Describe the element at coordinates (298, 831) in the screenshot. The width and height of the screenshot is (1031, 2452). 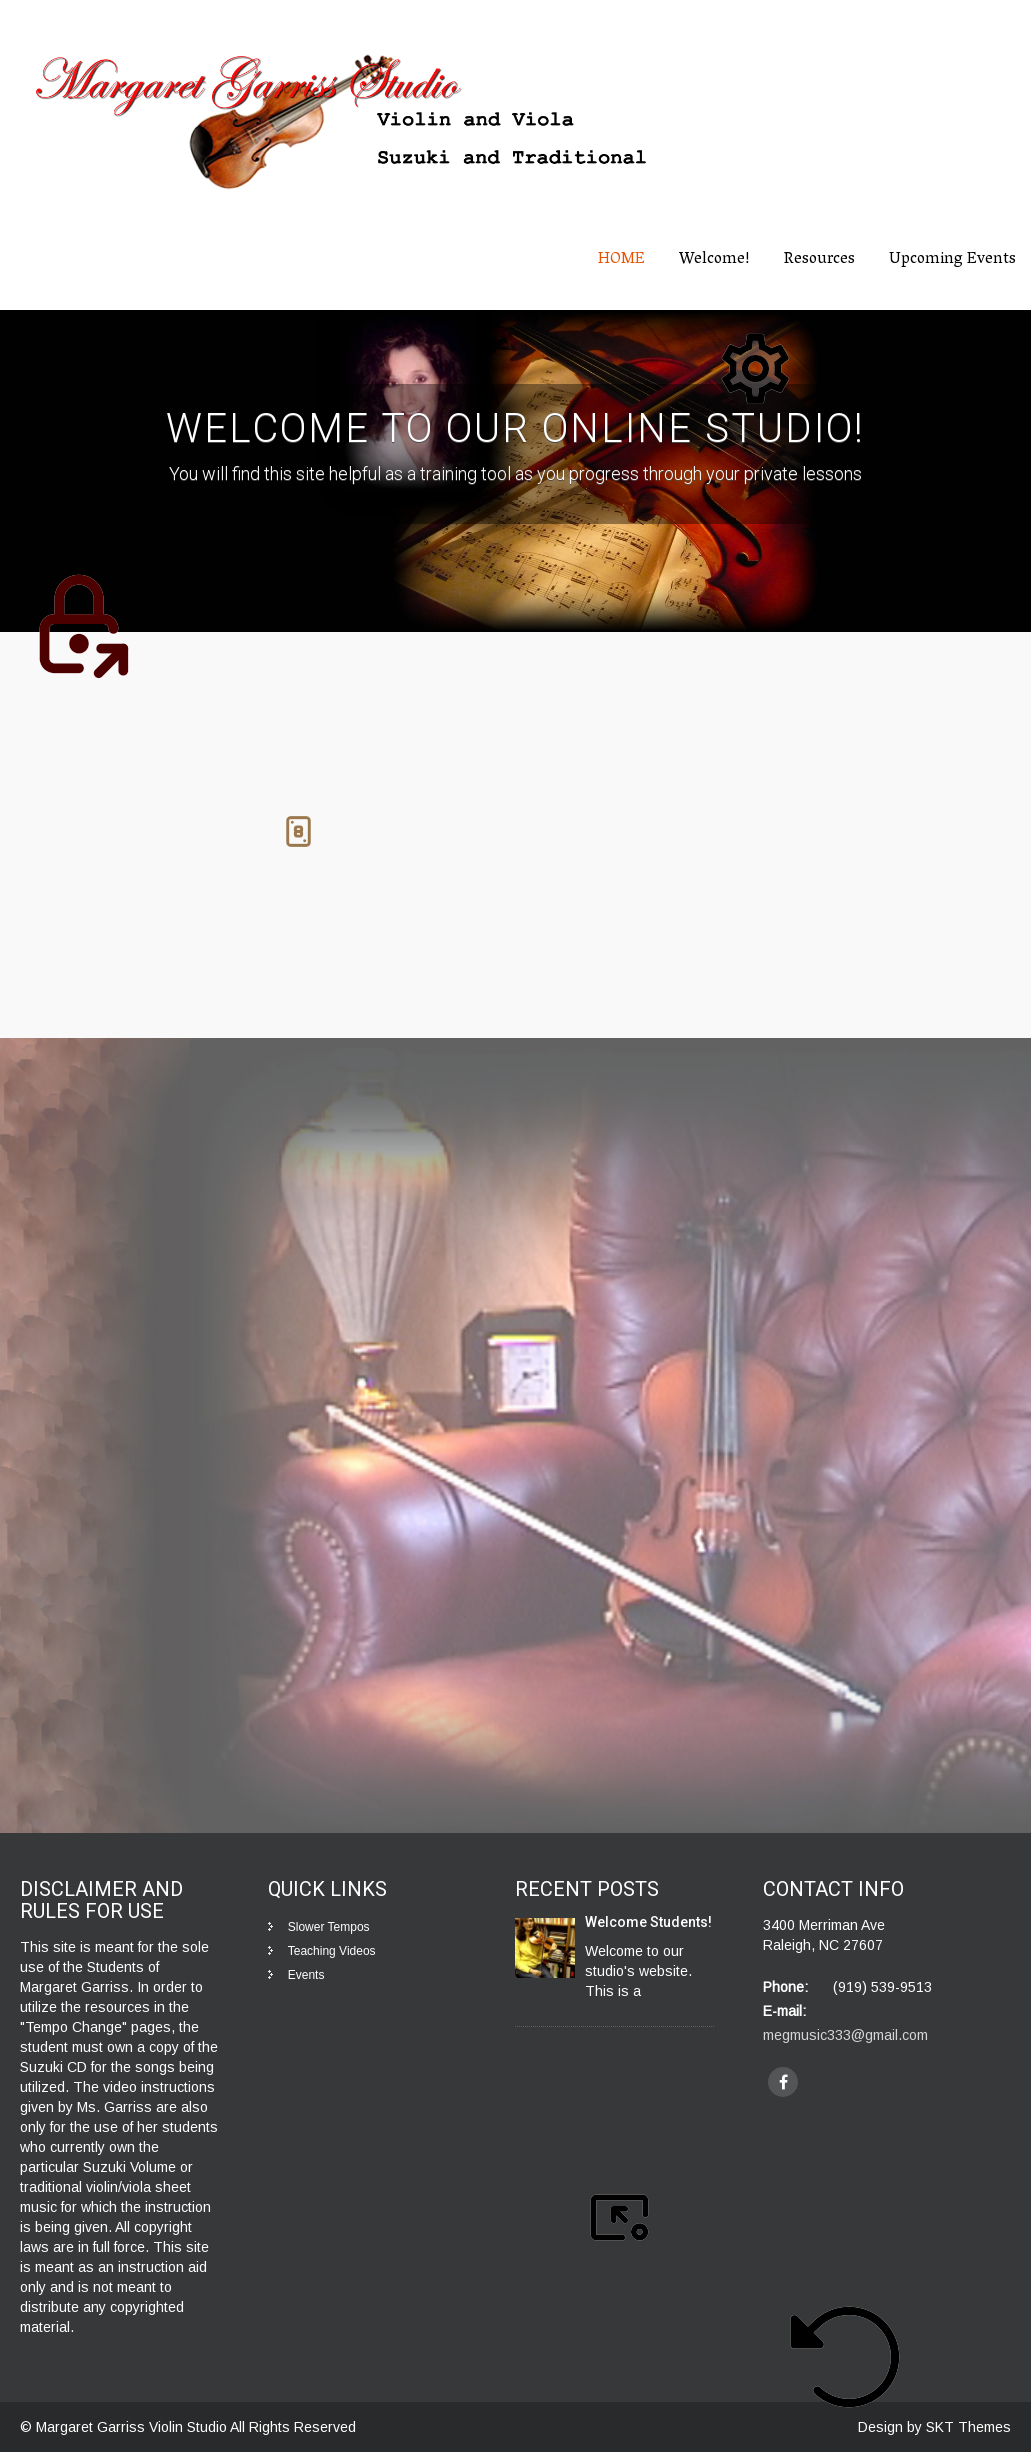
I see `playing card with number 8` at that location.